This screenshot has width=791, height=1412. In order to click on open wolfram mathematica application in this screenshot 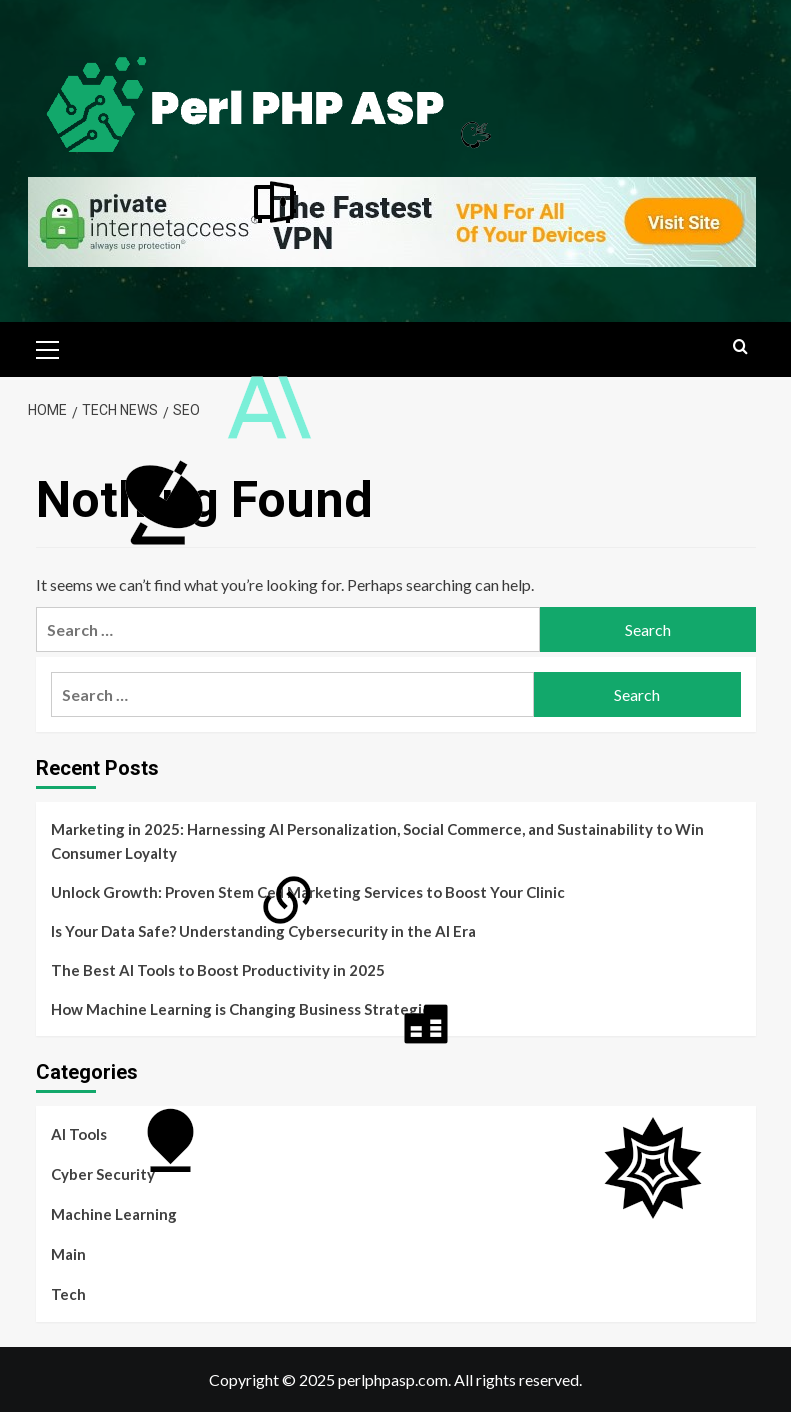, I will do `click(653, 1168)`.